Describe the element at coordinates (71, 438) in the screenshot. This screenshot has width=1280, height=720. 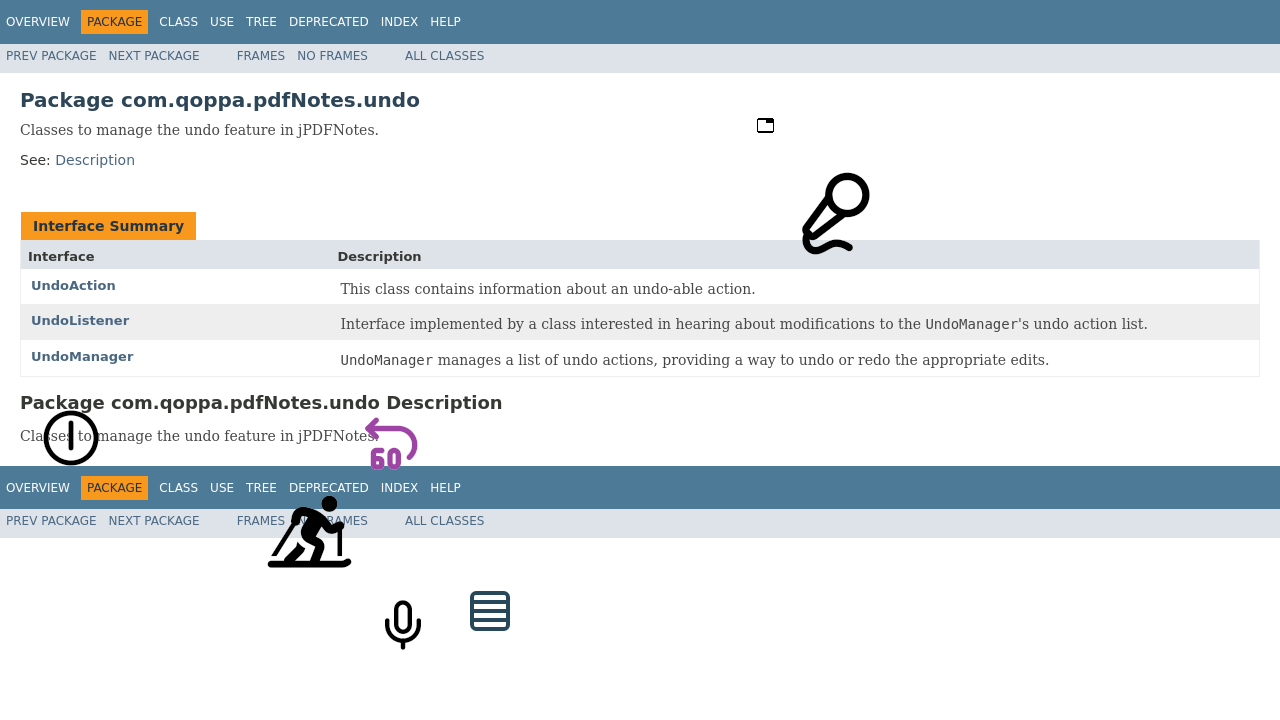
I see `indicates 6 o'clock time` at that location.